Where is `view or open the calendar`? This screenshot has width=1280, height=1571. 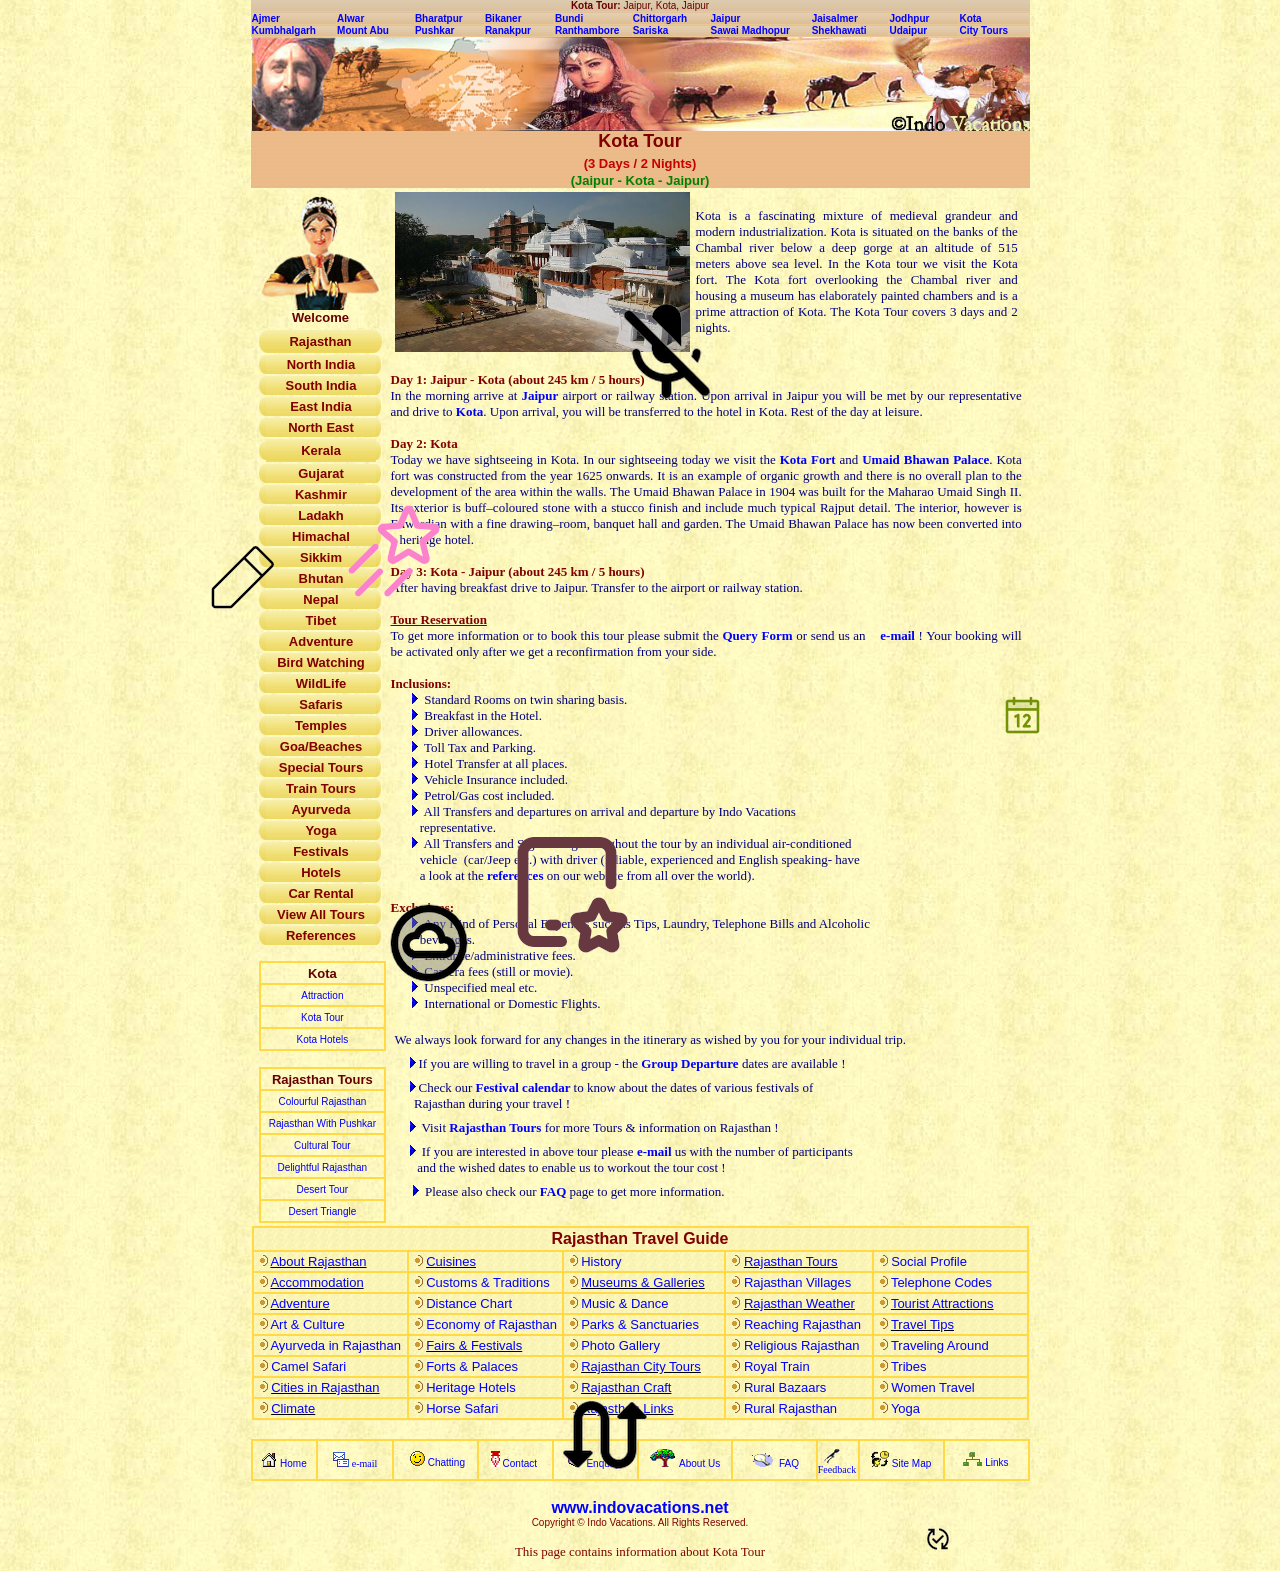
view or open the calendar is located at coordinates (1022, 716).